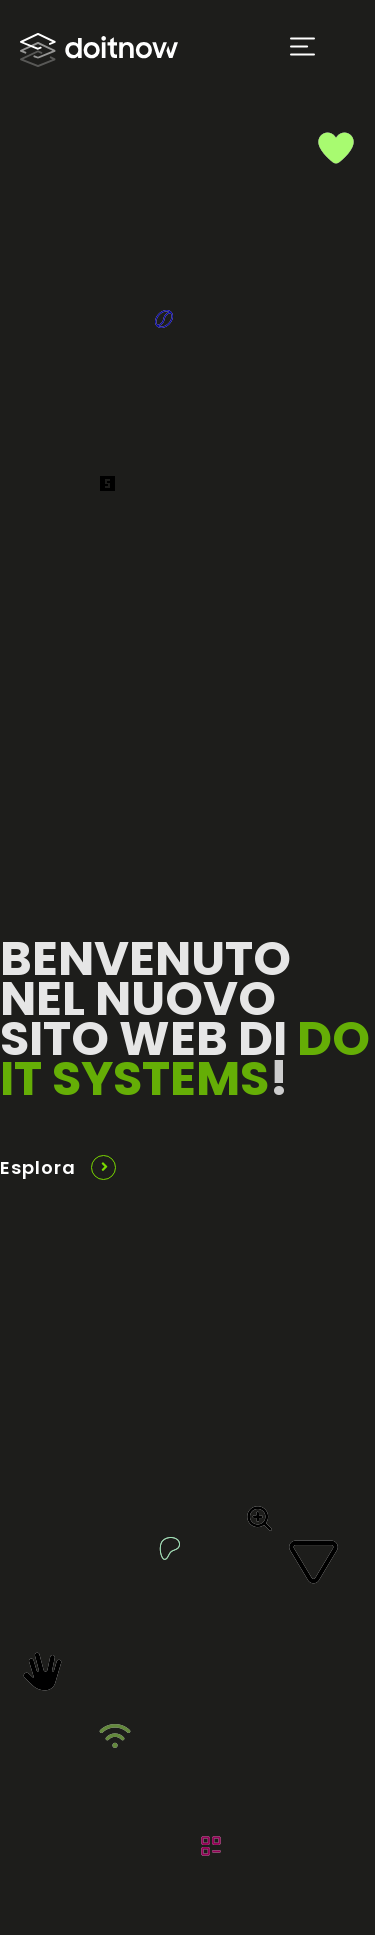  I want to click on add to favorites, so click(336, 148).